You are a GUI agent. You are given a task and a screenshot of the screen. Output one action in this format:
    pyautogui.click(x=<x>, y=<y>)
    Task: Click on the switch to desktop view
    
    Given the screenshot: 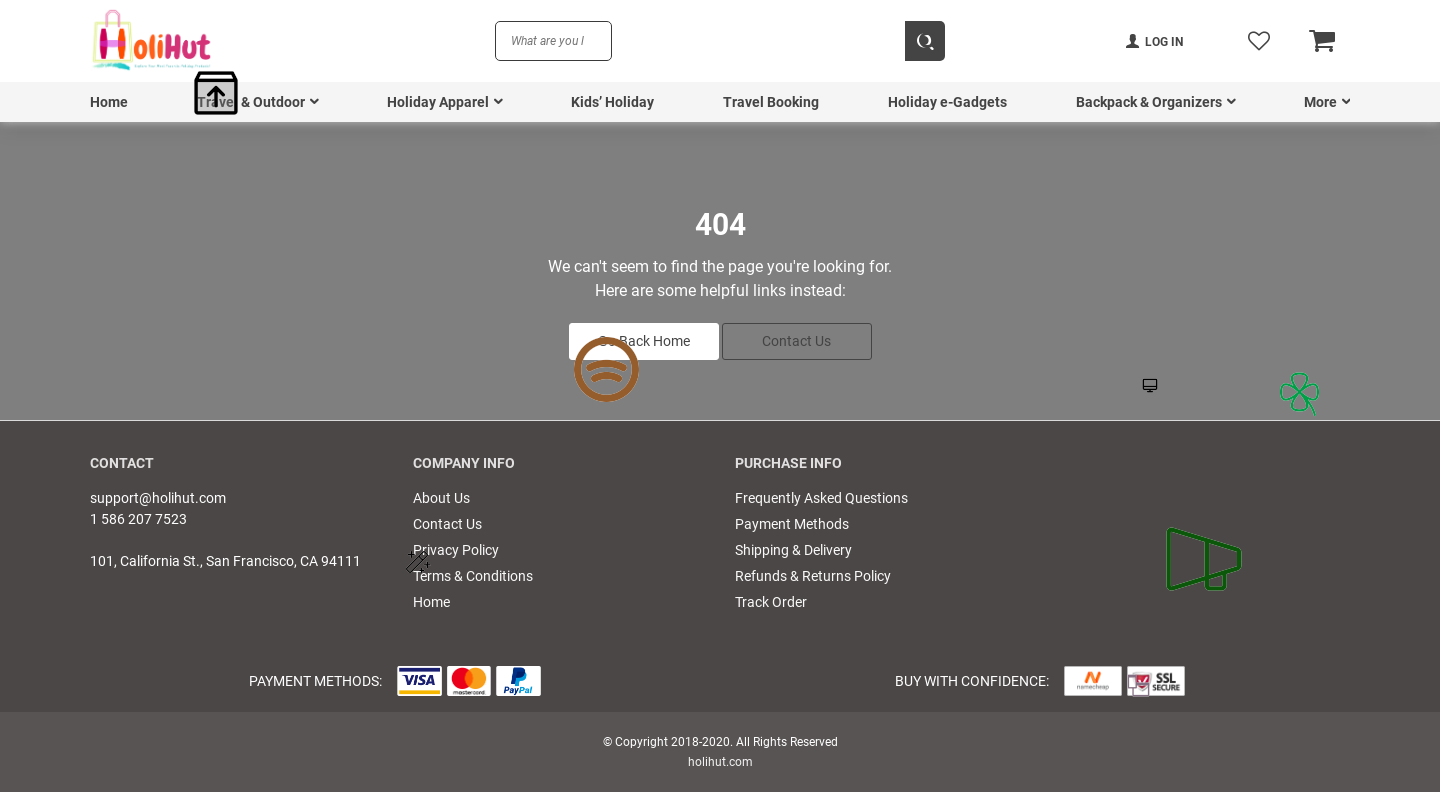 What is the action you would take?
    pyautogui.click(x=1150, y=385)
    